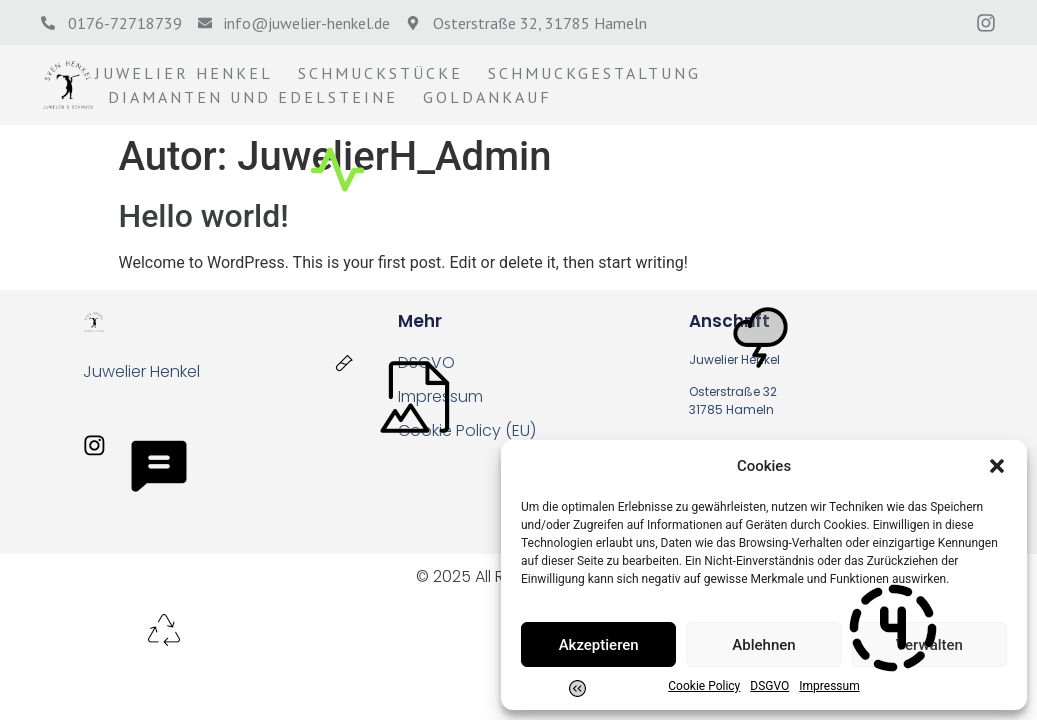 This screenshot has height=720, width=1037. I want to click on step 4 in a multi-step process, so click(893, 628).